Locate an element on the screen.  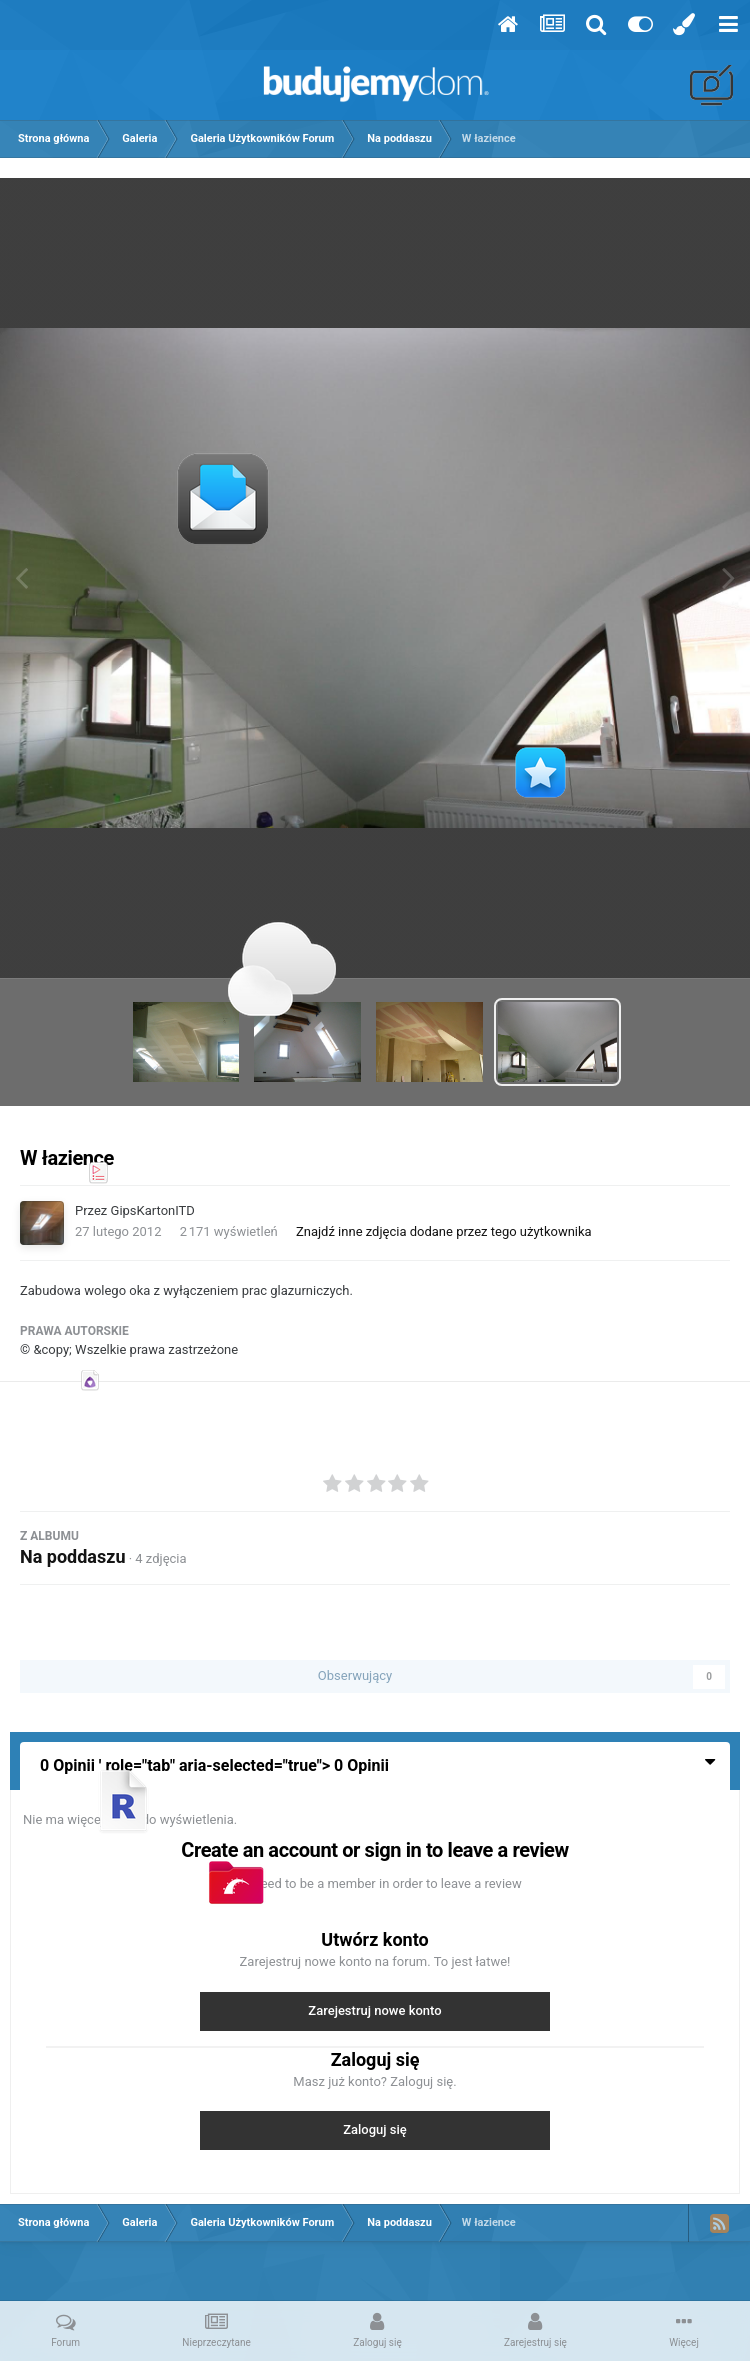
open a playlist file is located at coordinates (98, 1172).